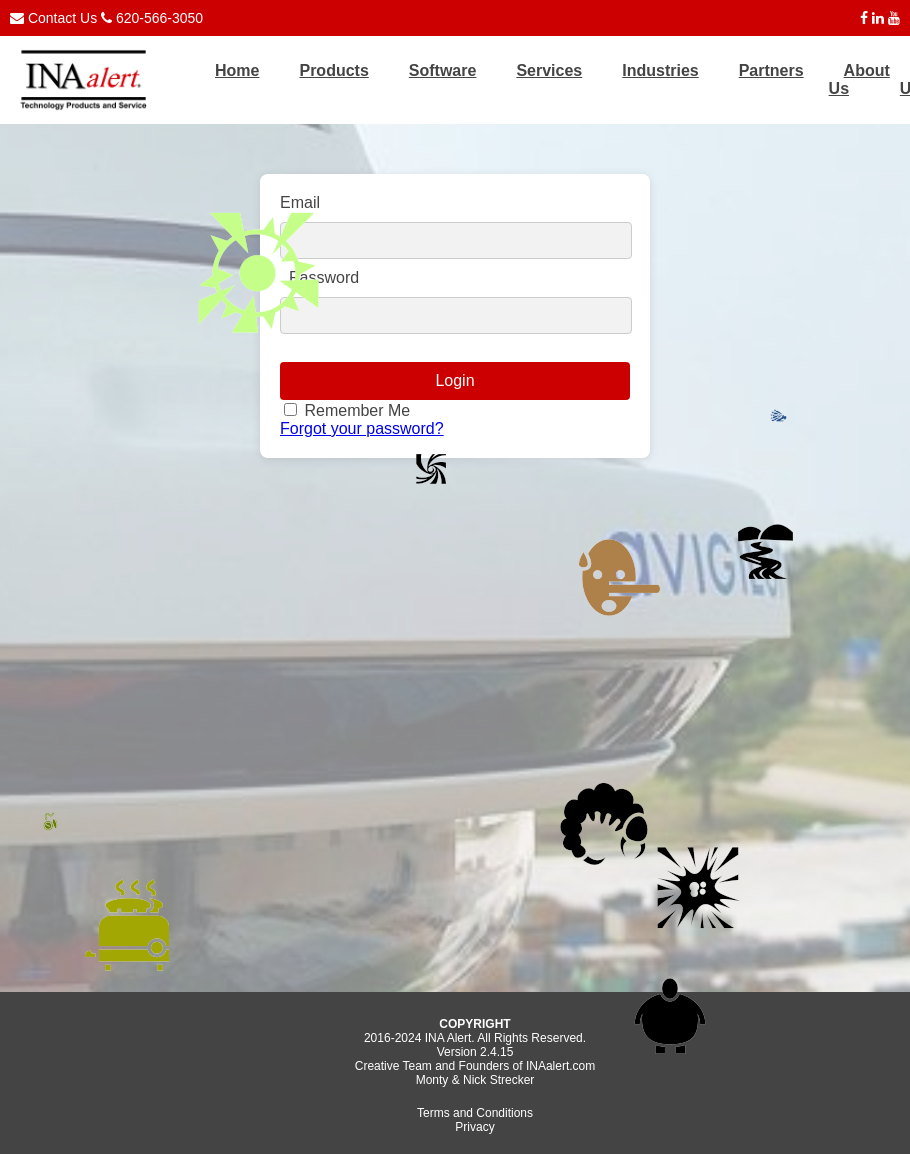 The height and width of the screenshot is (1154, 910). Describe the element at coordinates (765, 551) in the screenshot. I see `view river or waterway on map` at that location.